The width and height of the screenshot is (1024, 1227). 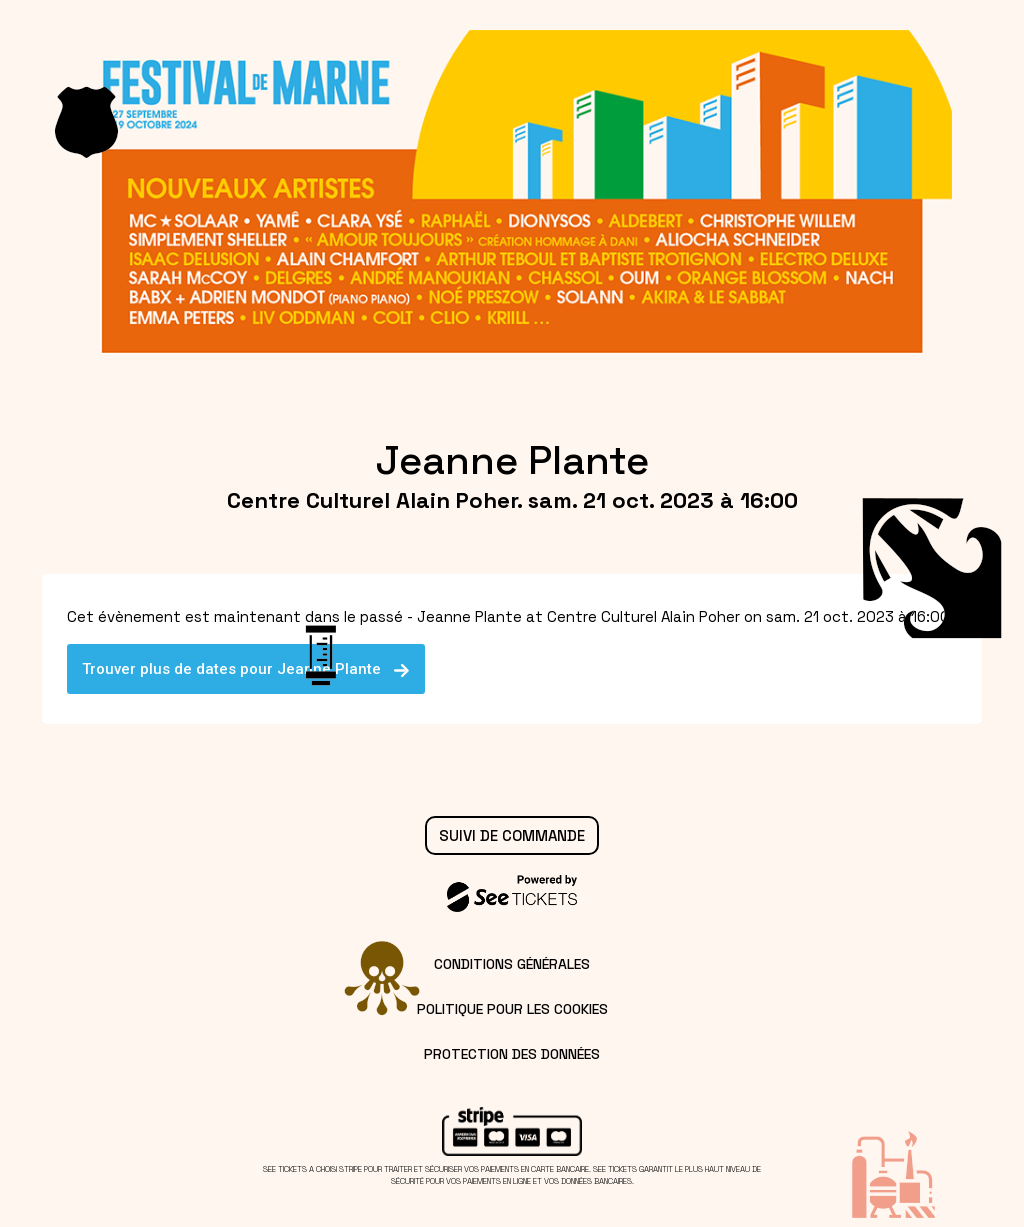 What do you see at coordinates (382, 978) in the screenshot?
I see `indicates a toxic or hazardous game element` at bounding box center [382, 978].